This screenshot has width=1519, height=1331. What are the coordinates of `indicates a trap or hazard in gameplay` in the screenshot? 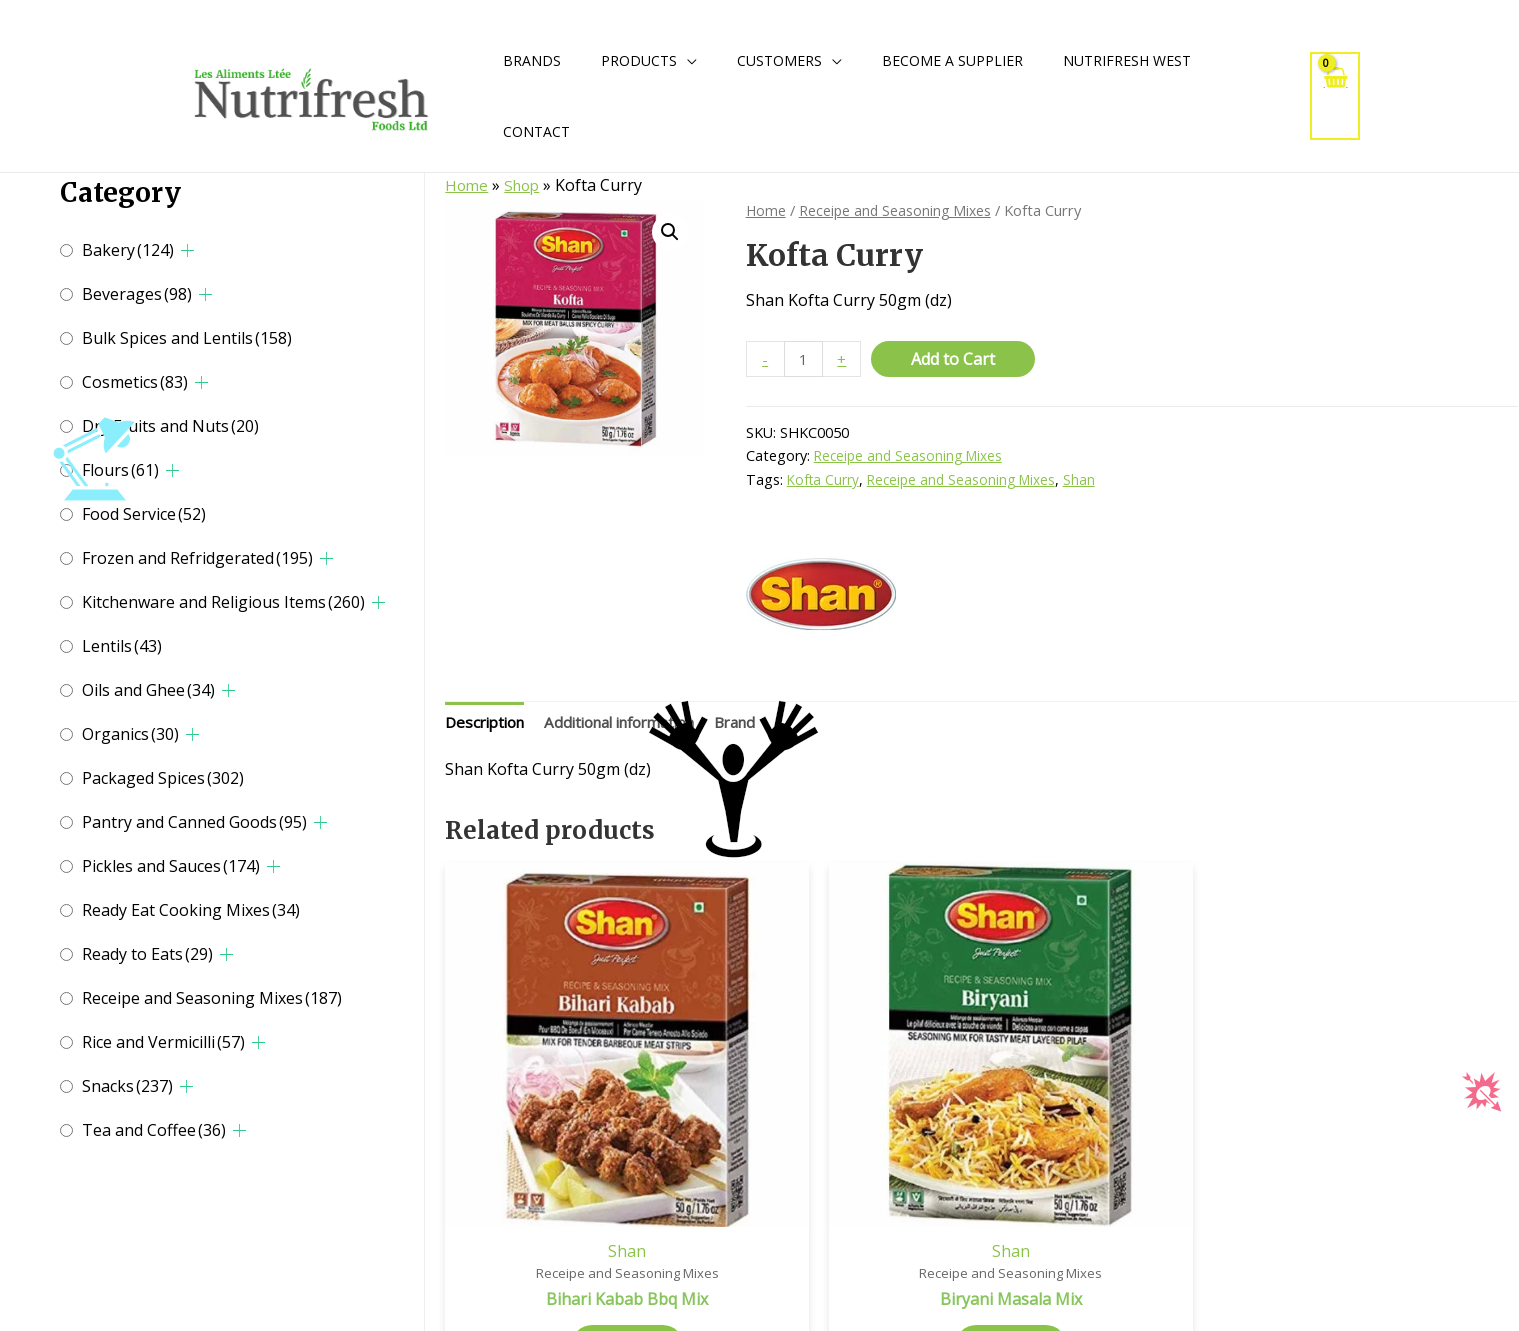 It's located at (732, 773).